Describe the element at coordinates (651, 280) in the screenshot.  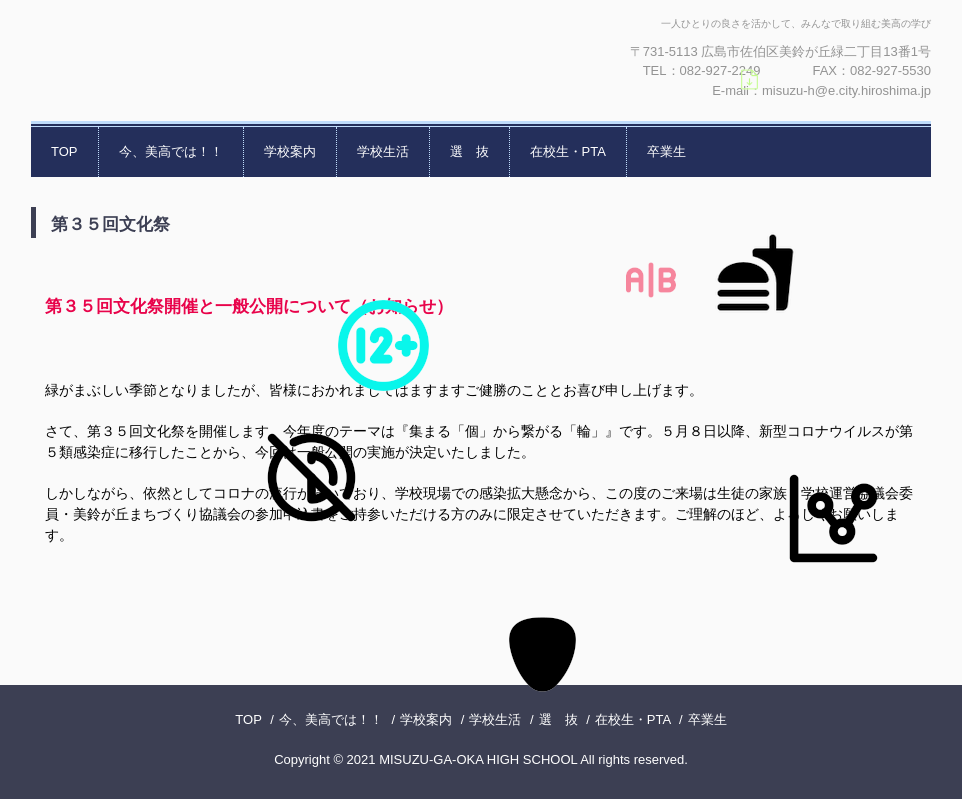
I see `toggle between A/B testing variants` at that location.